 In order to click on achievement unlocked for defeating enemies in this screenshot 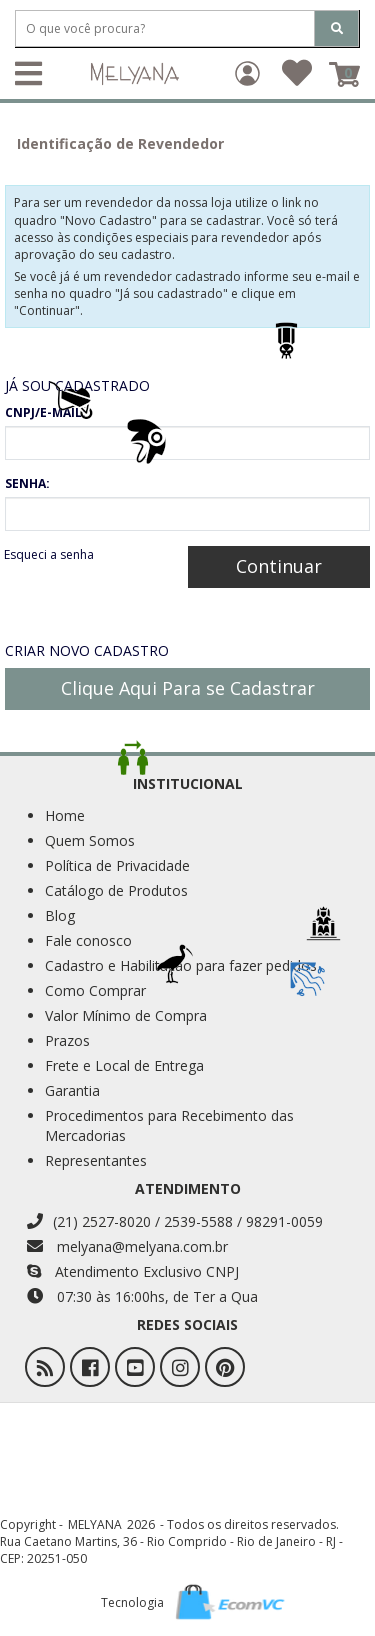, I will do `click(286, 340)`.